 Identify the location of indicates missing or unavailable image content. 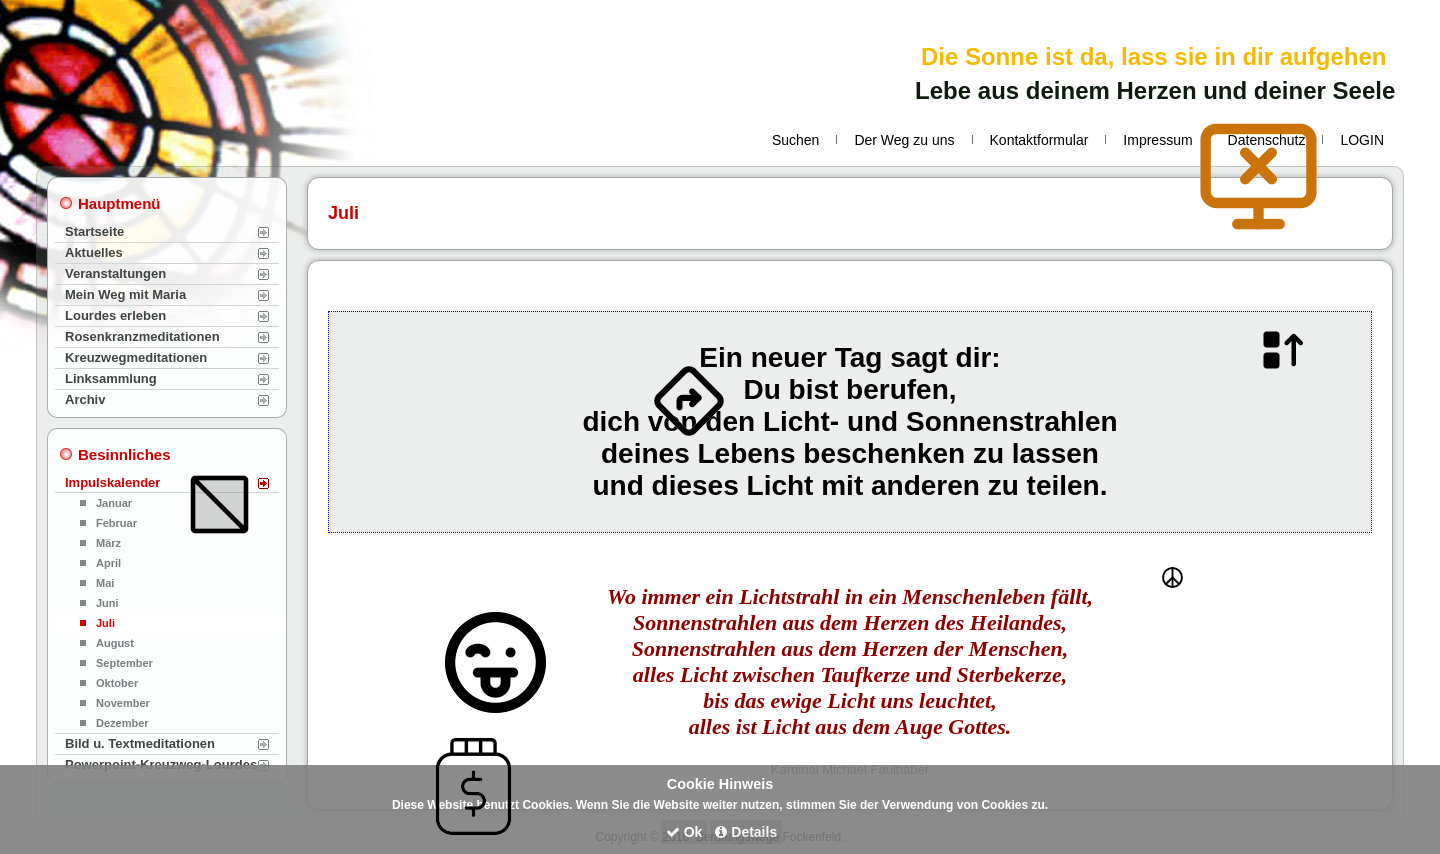
(219, 504).